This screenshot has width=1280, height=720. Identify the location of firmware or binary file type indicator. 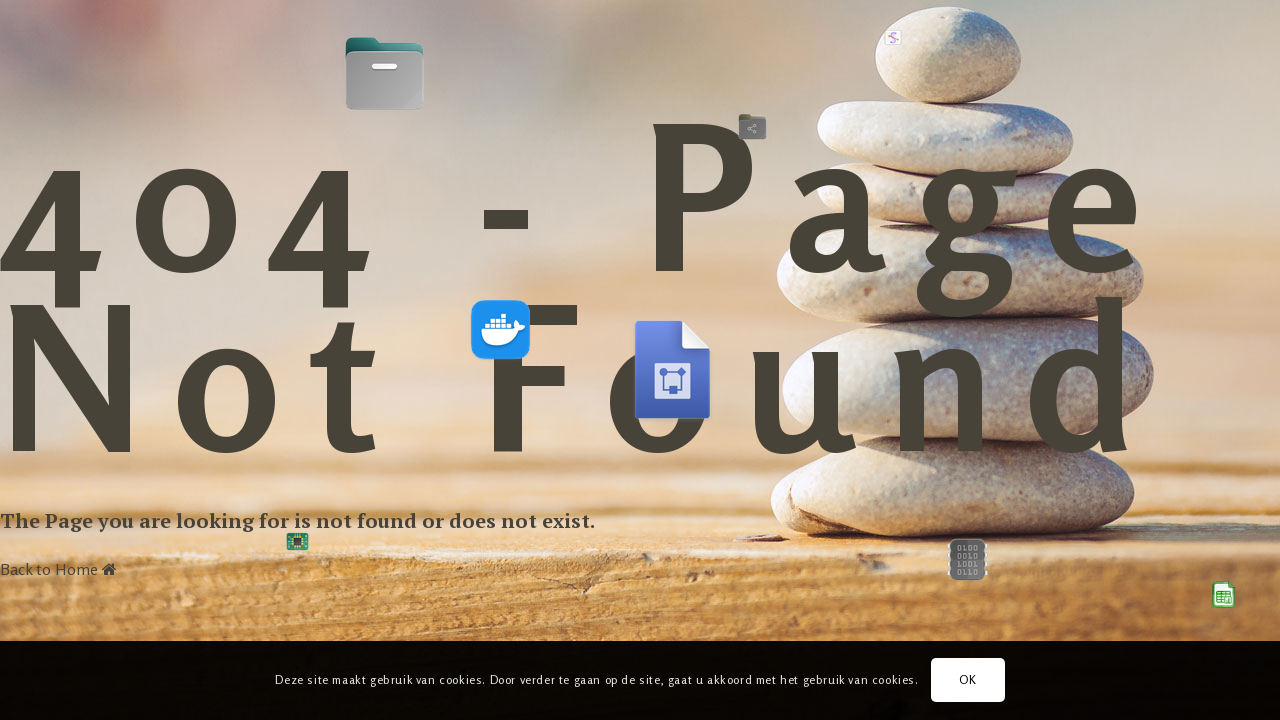
(967, 559).